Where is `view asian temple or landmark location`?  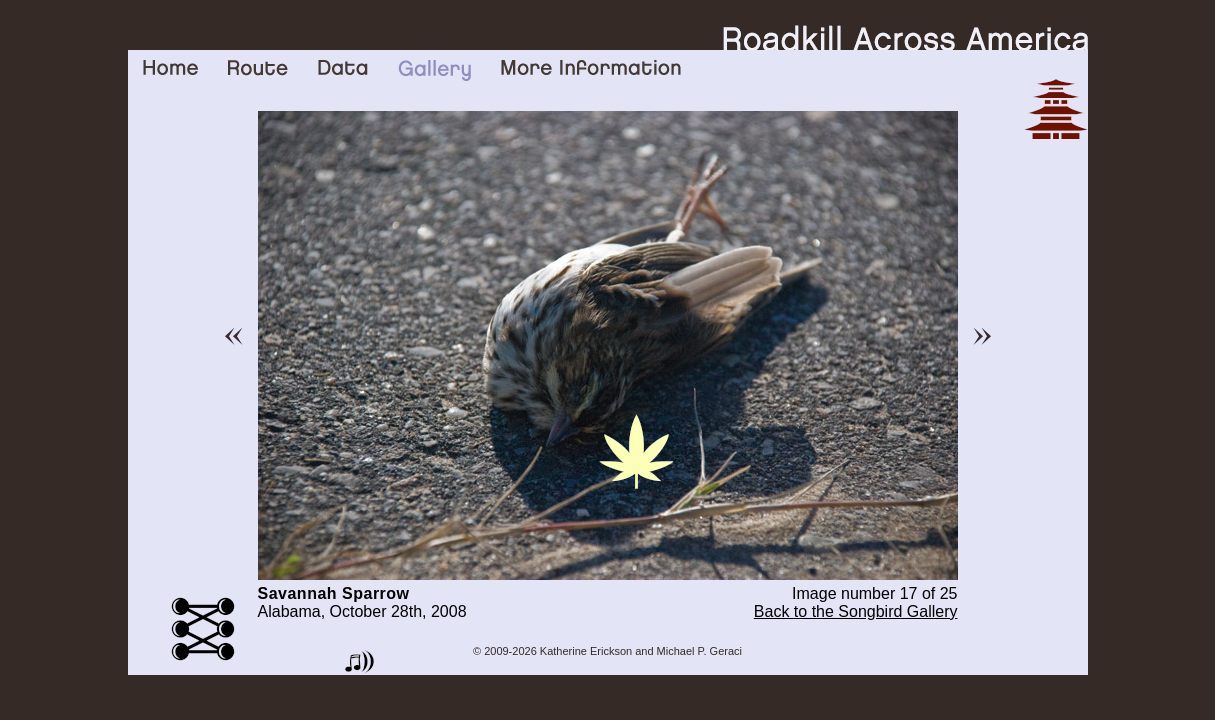 view asian temple or landmark location is located at coordinates (1056, 109).